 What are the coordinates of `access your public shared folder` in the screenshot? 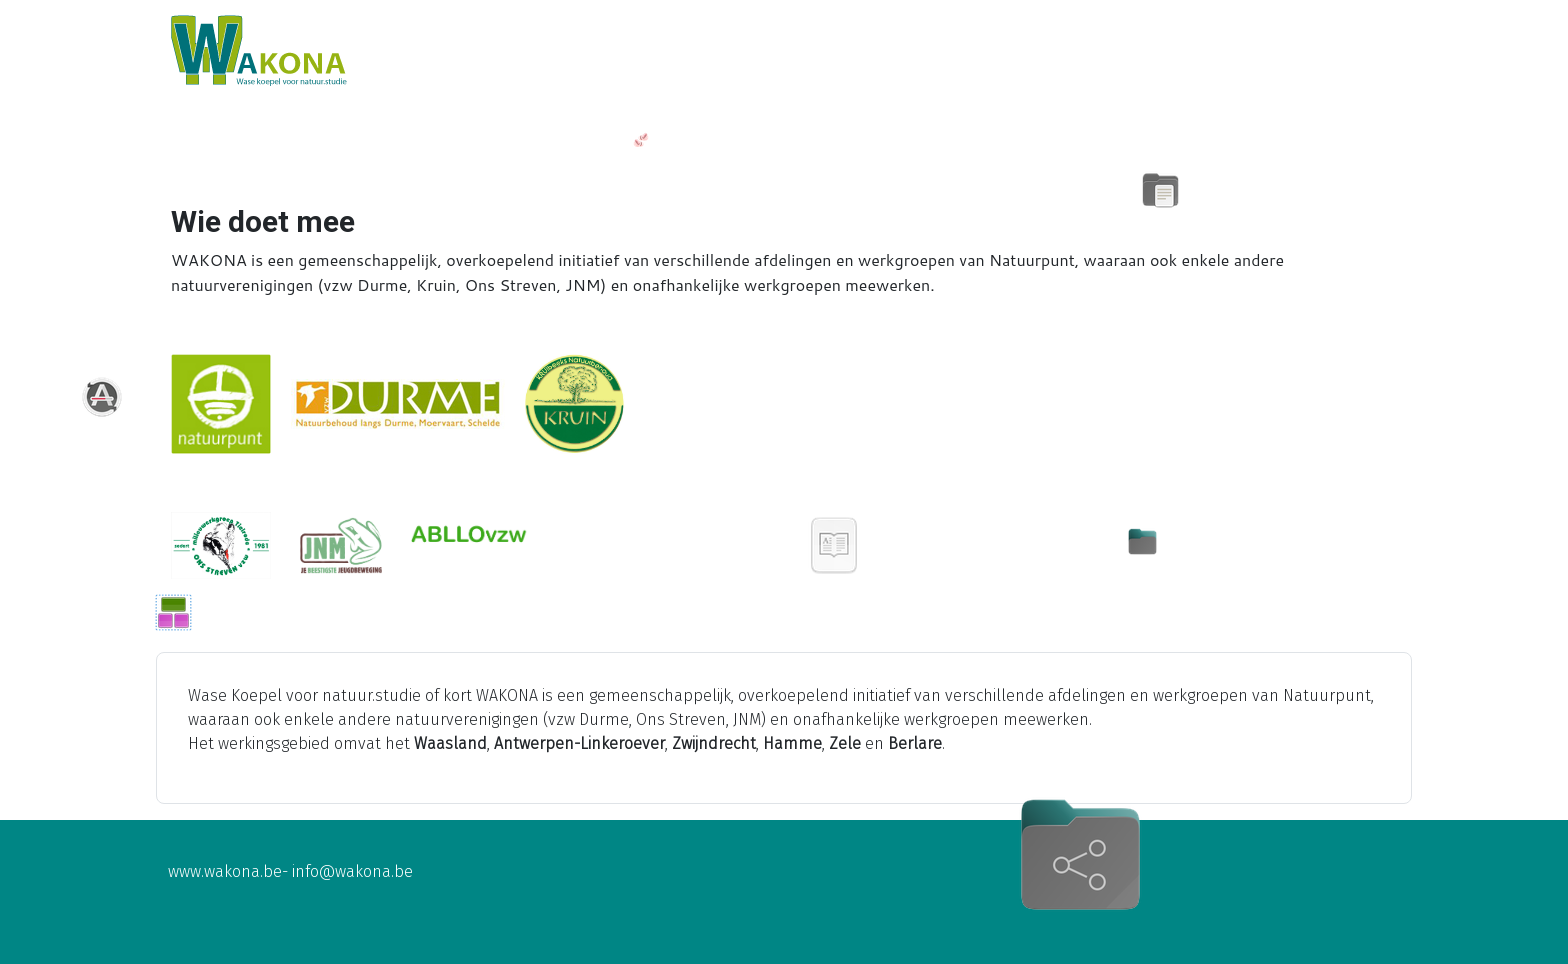 It's located at (1080, 854).